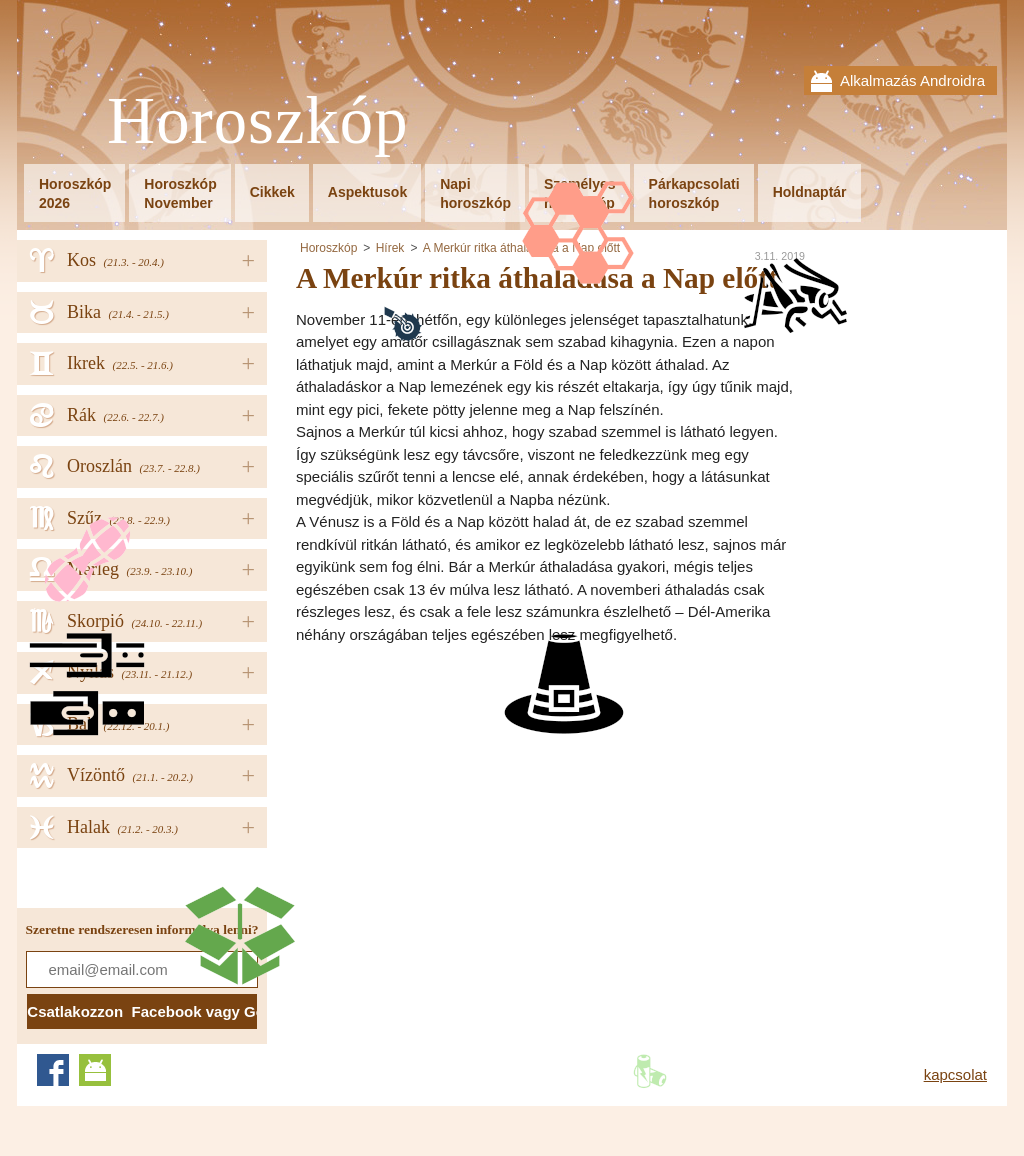 This screenshot has height=1156, width=1024. What do you see at coordinates (564, 684) in the screenshot?
I see `thanksgiving-themed content or seasonal event` at bounding box center [564, 684].